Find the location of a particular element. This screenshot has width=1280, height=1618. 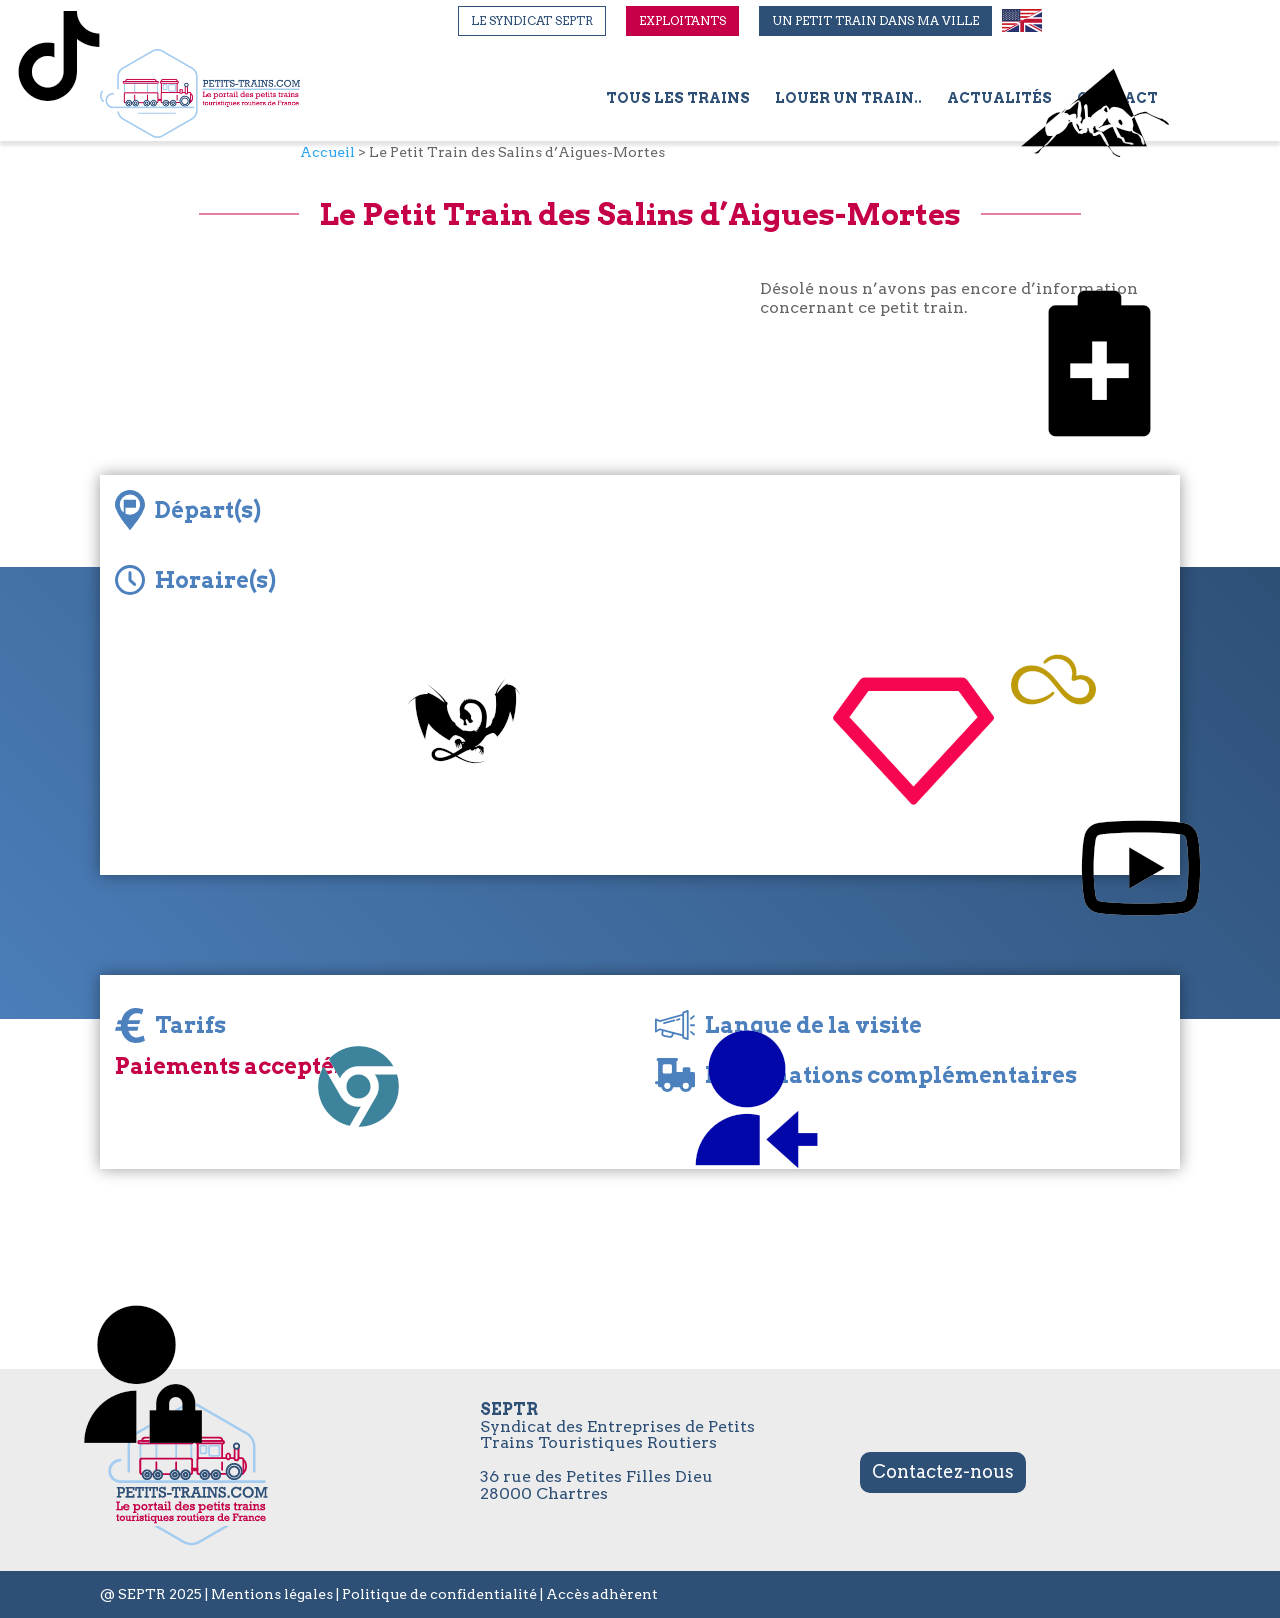

open YouTube is located at coordinates (1141, 868).